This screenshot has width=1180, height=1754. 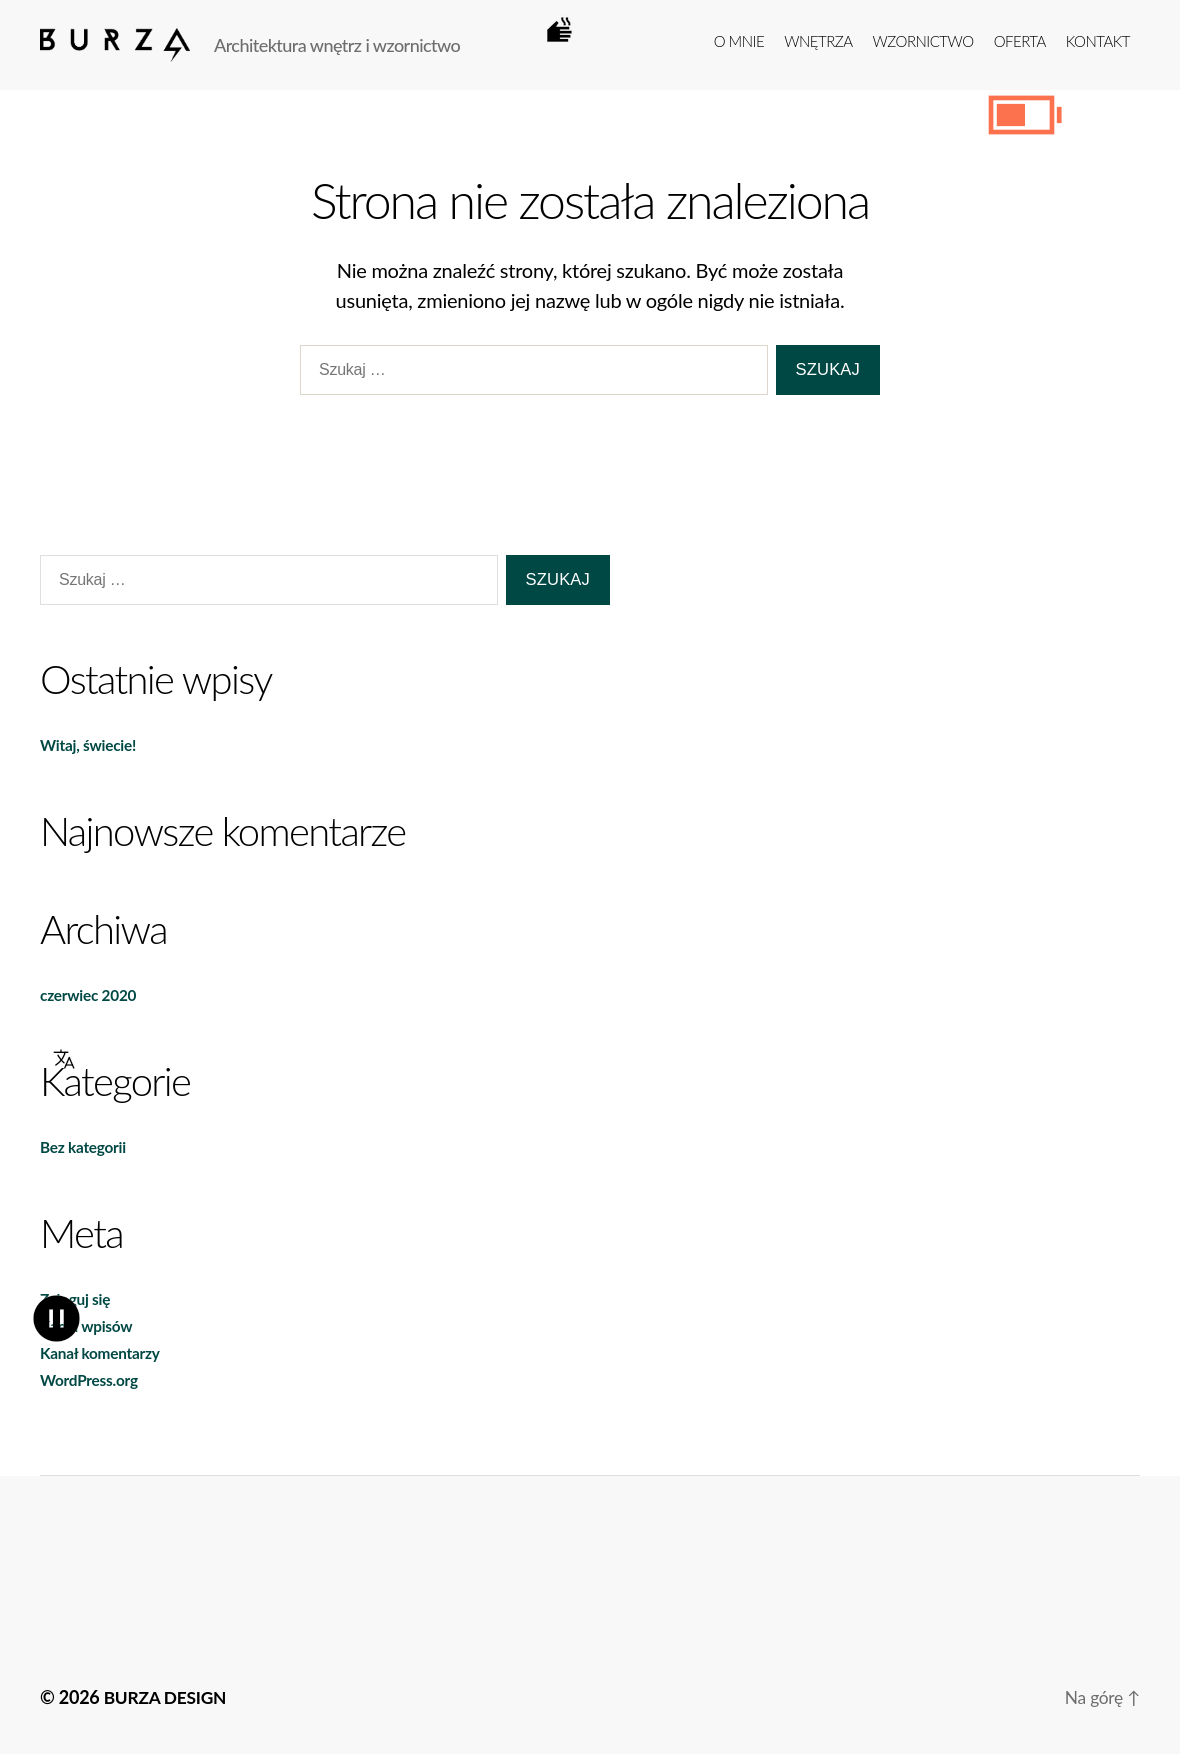 What do you see at coordinates (1025, 115) in the screenshot?
I see `indicates battery is at 50% charge` at bounding box center [1025, 115].